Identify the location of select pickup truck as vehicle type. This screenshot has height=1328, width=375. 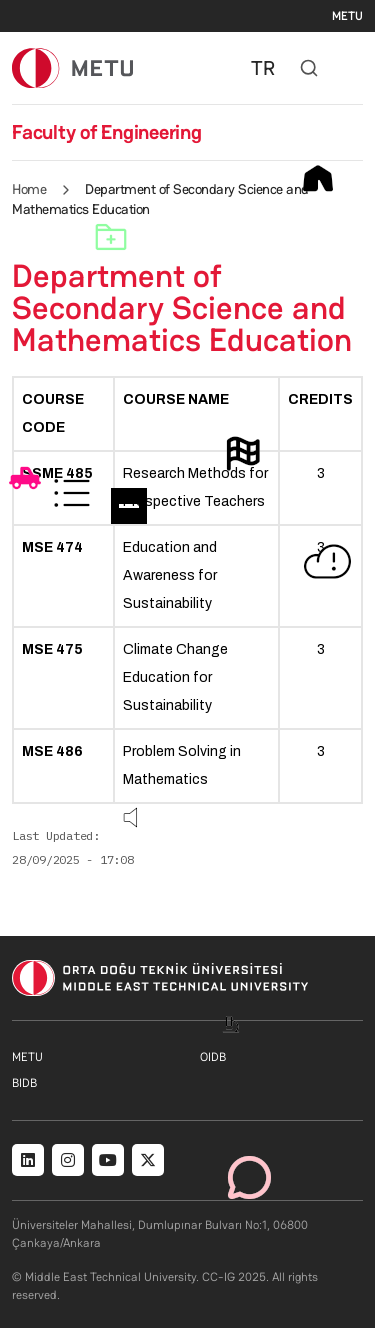
(25, 478).